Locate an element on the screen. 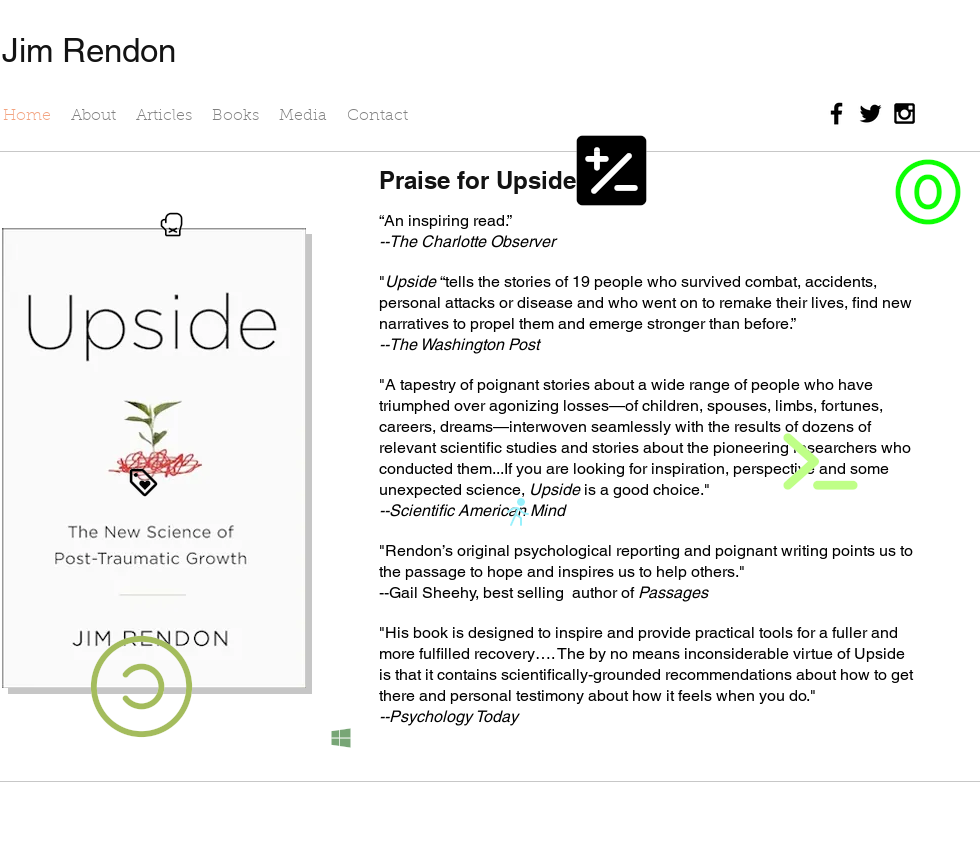  open windows-specific settings or features is located at coordinates (341, 738).